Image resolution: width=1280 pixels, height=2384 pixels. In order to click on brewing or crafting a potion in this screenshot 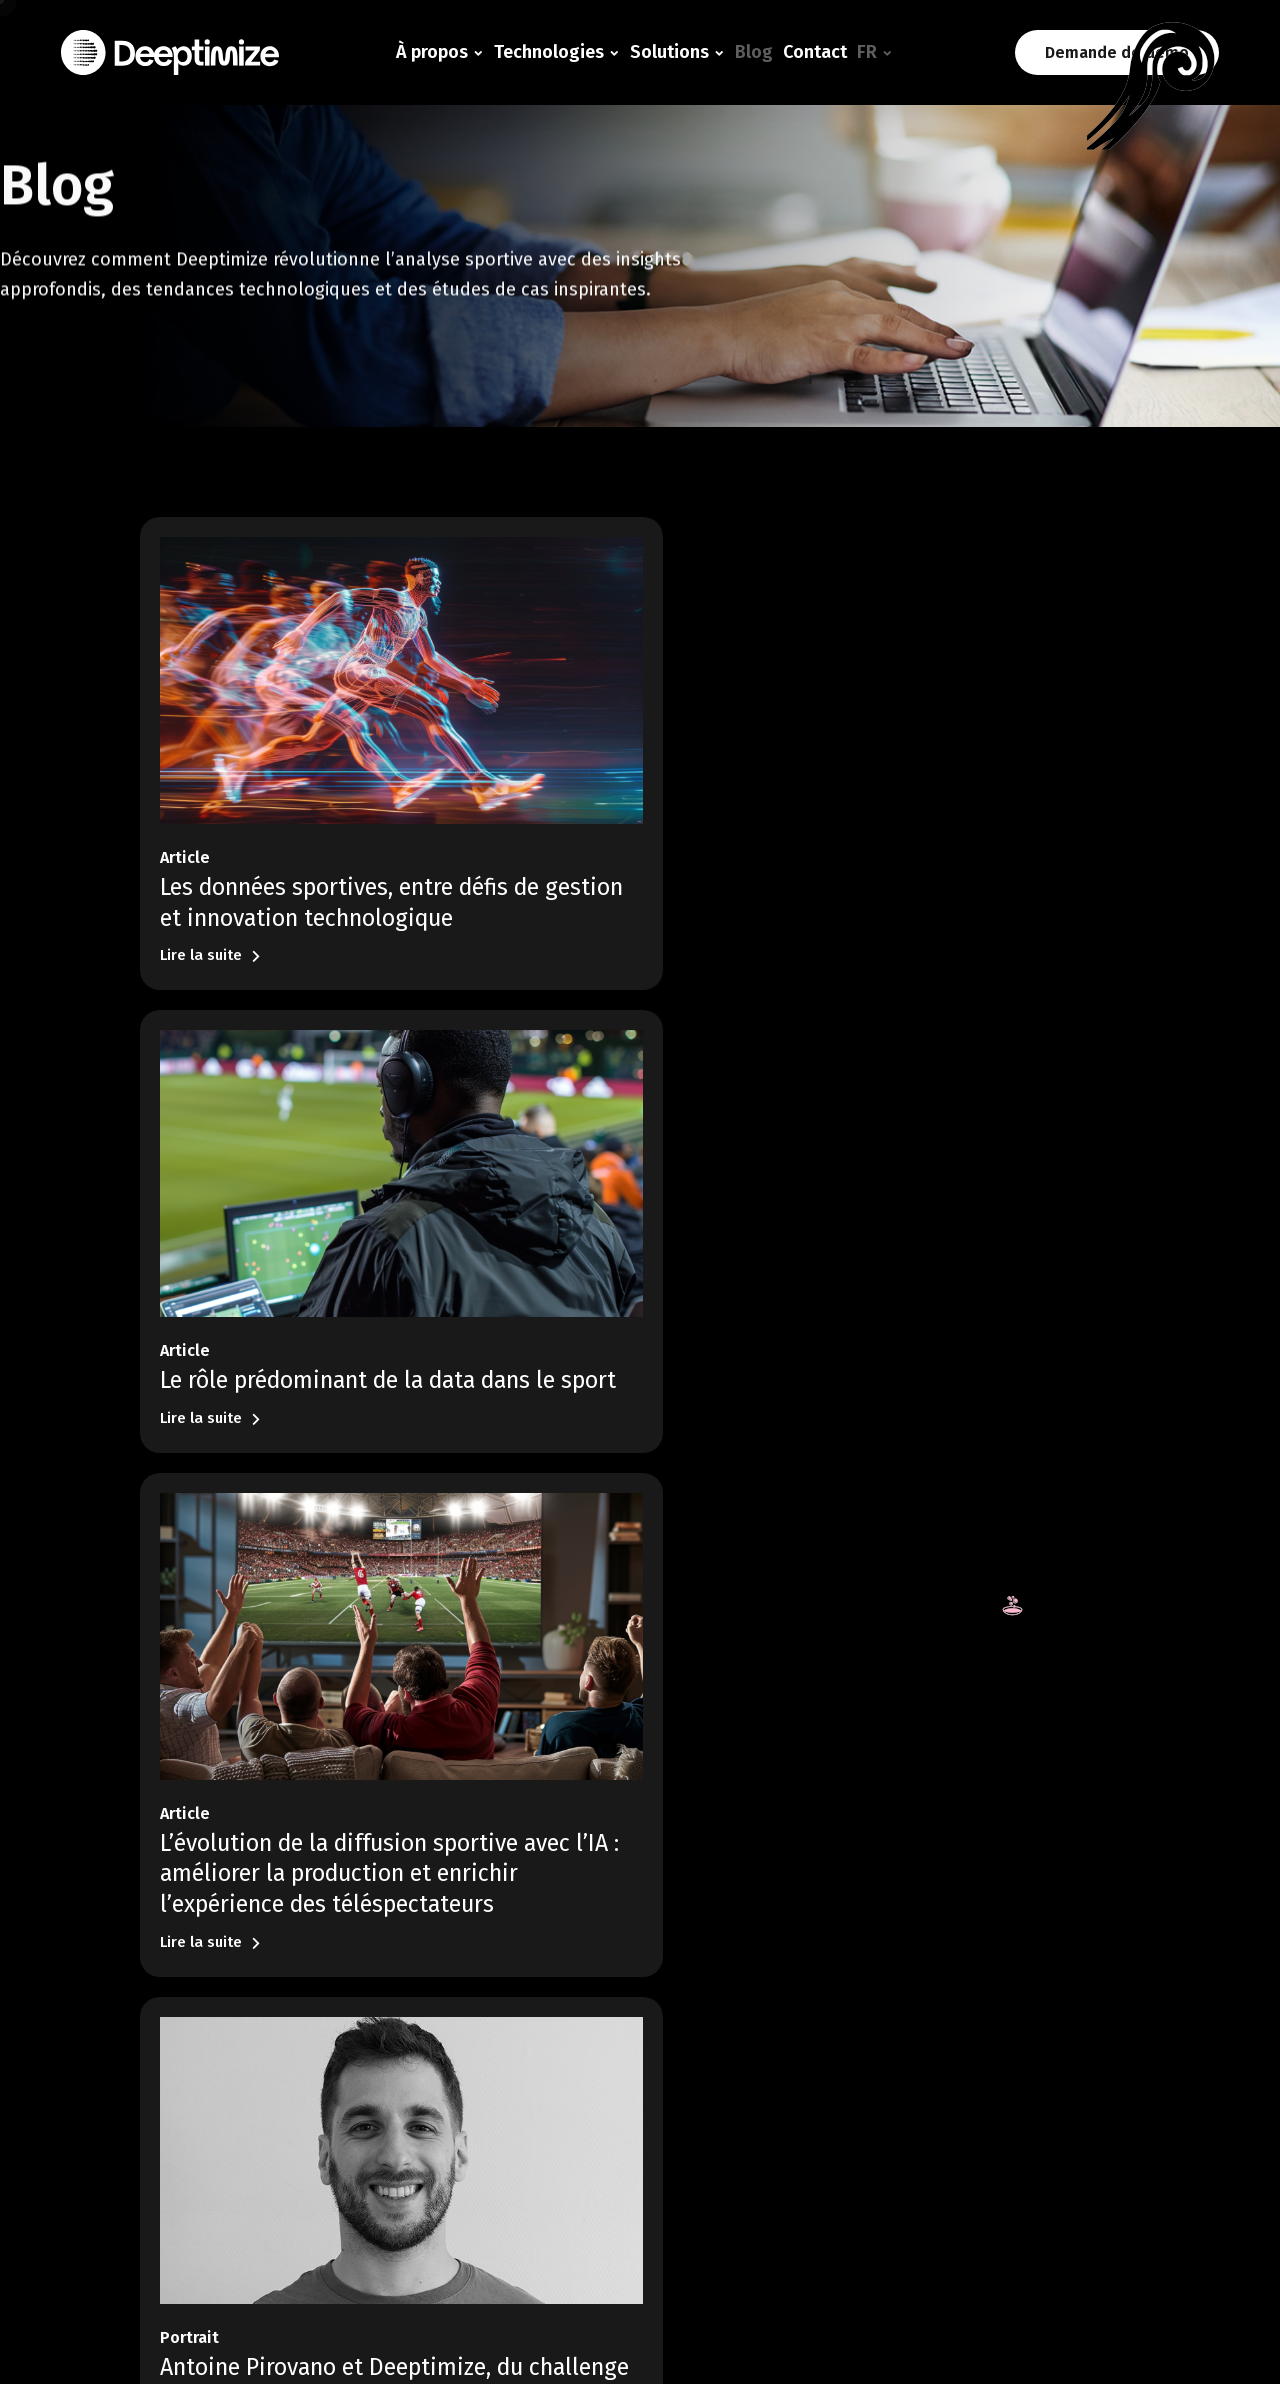, I will do `click(1012, 1605)`.